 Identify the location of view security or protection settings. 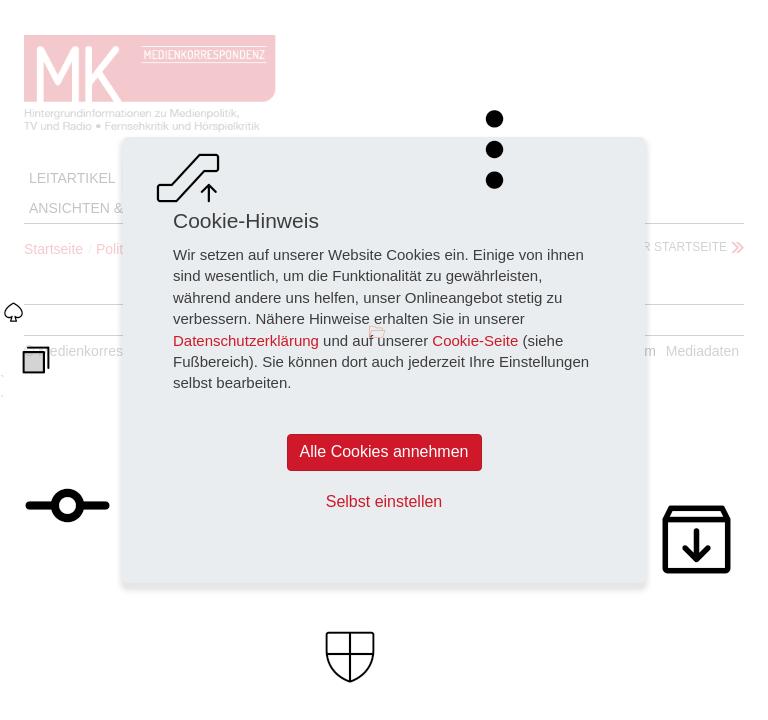
(350, 654).